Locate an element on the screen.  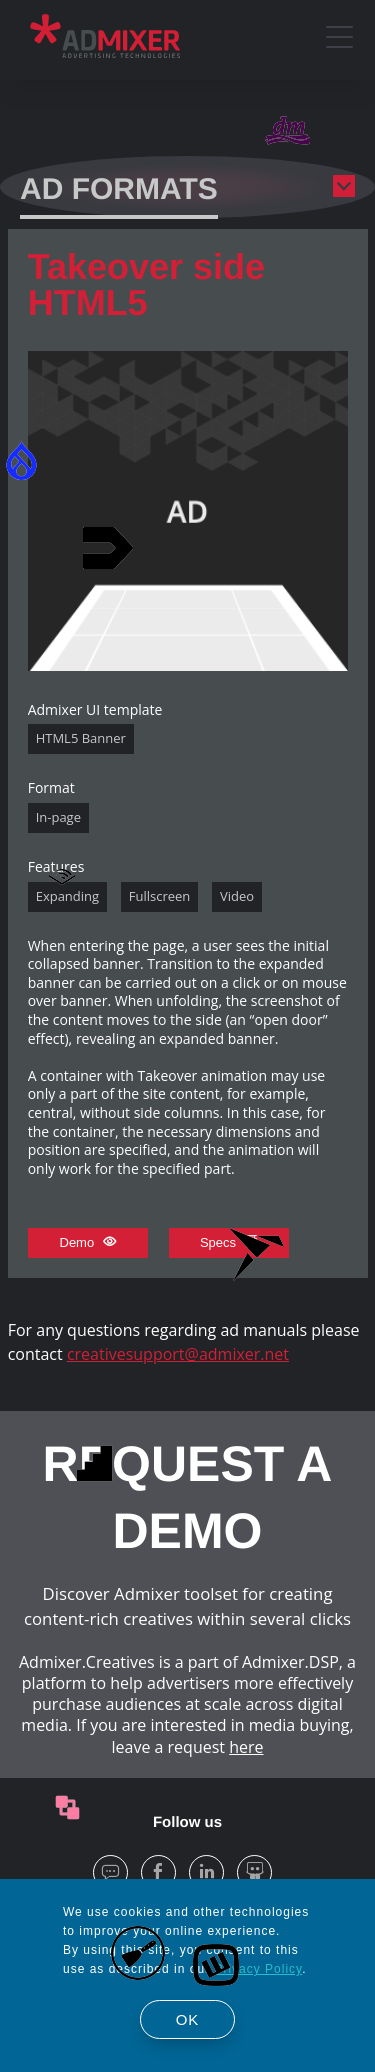
indicates stairs or stairwell location is located at coordinates (94, 1463).